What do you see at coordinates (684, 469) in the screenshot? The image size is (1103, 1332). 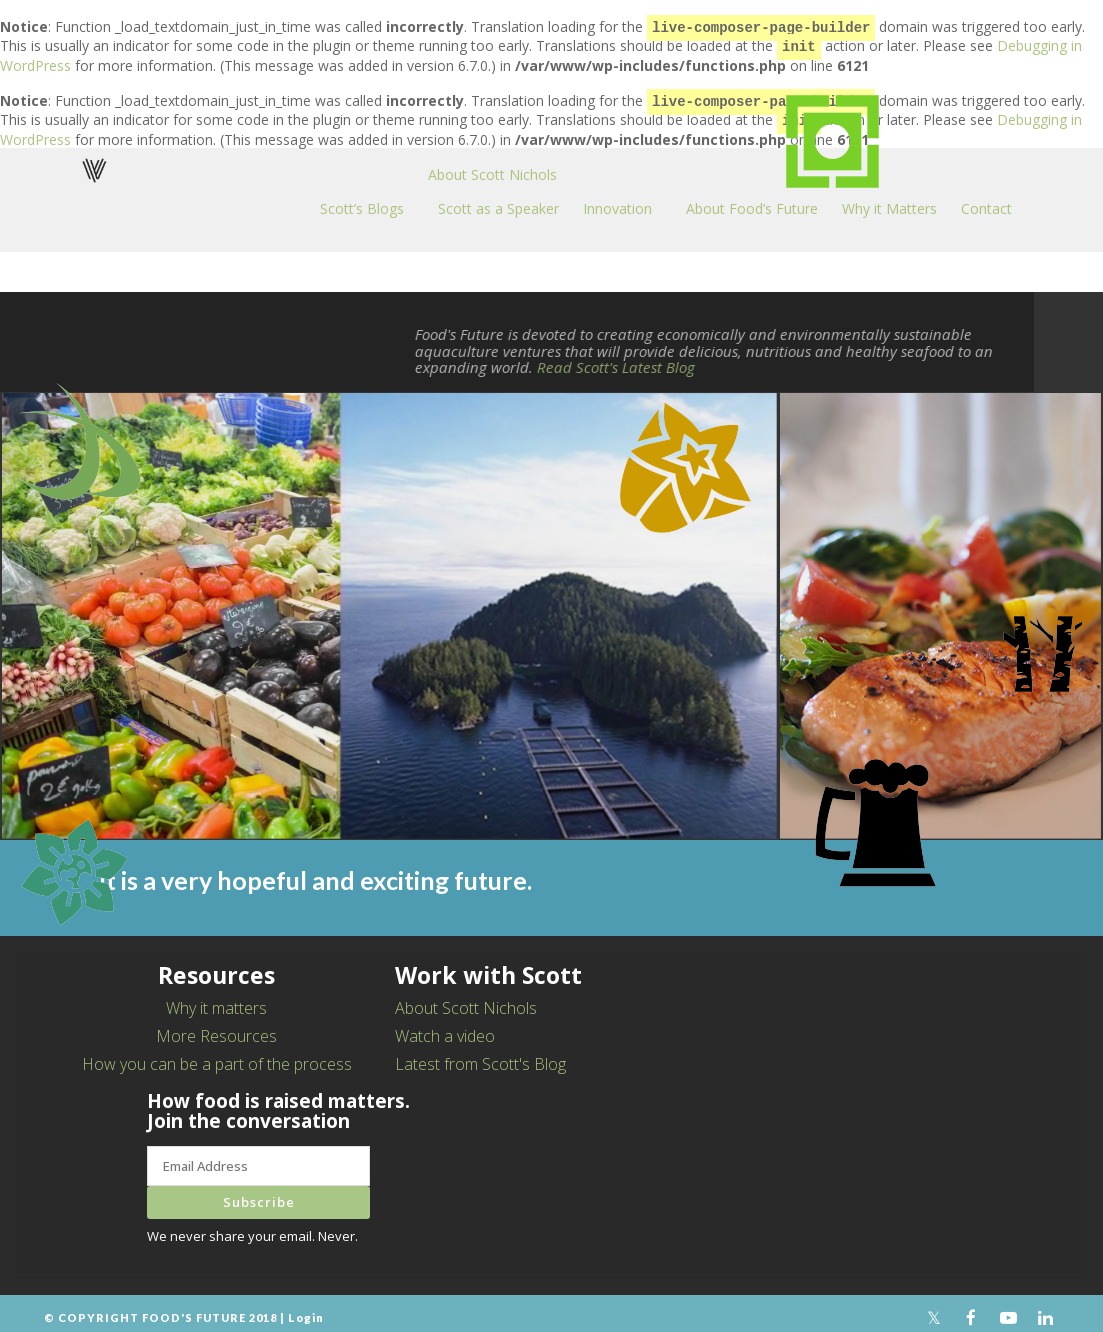 I see `star fruit or carambola item in a game inventory` at bounding box center [684, 469].